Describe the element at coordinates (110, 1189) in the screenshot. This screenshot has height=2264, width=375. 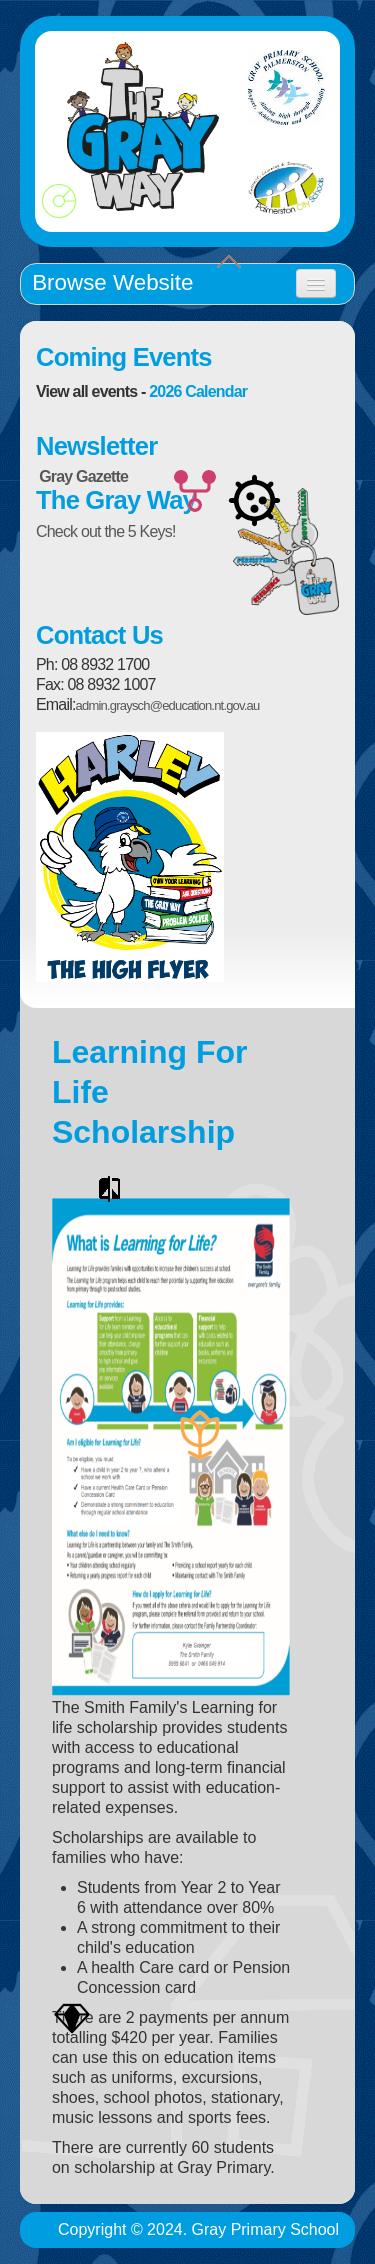
I see `compare two images side by side` at that location.